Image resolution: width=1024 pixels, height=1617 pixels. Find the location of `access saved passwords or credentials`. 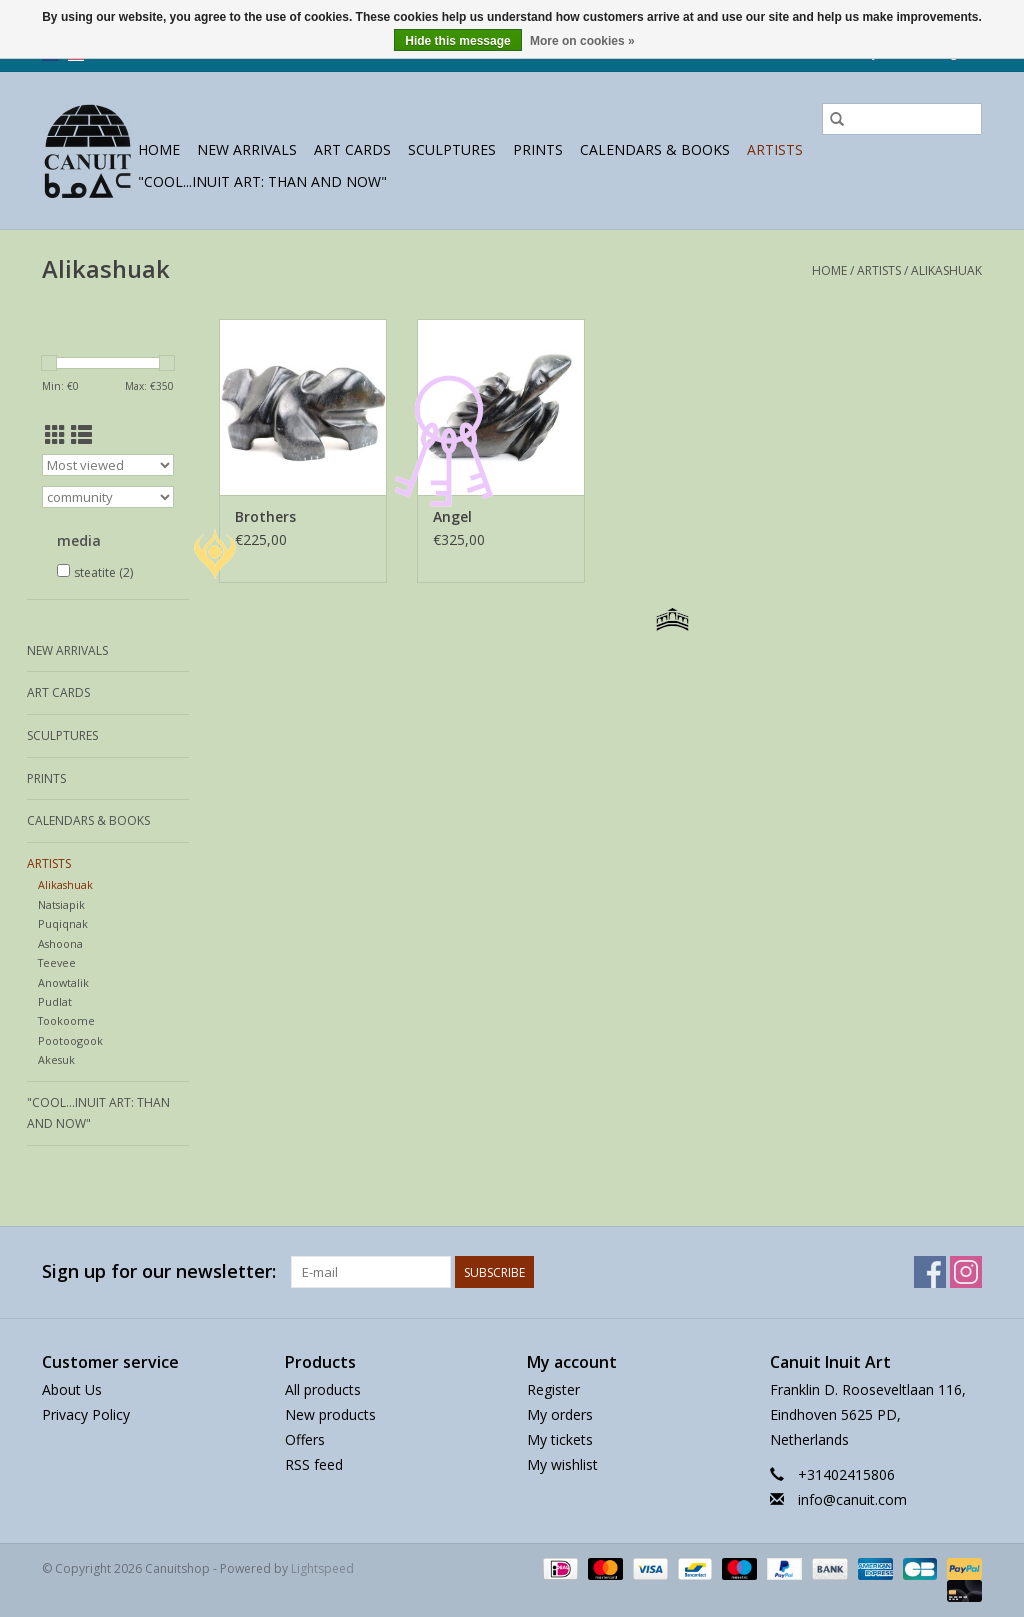

access saved passwords or credentials is located at coordinates (444, 441).